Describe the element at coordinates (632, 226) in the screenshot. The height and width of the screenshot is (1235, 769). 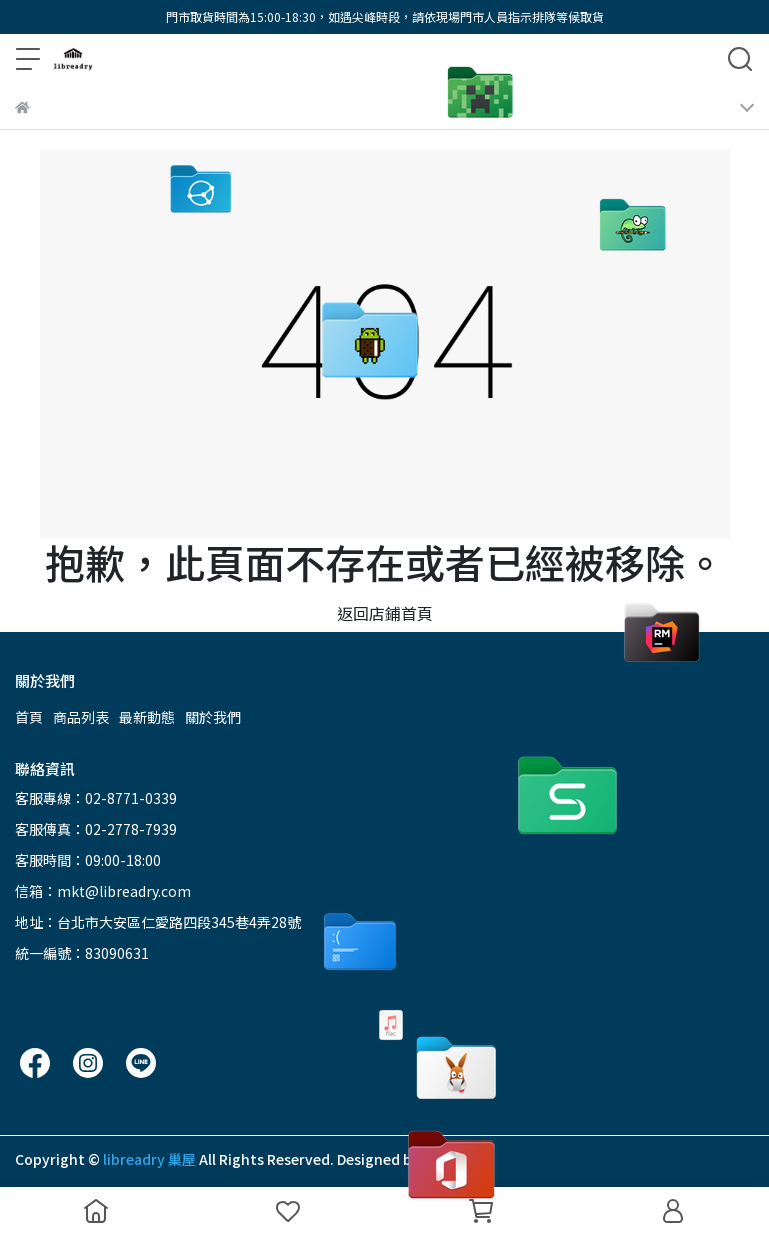
I see `open notepad++ project folder` at that location.